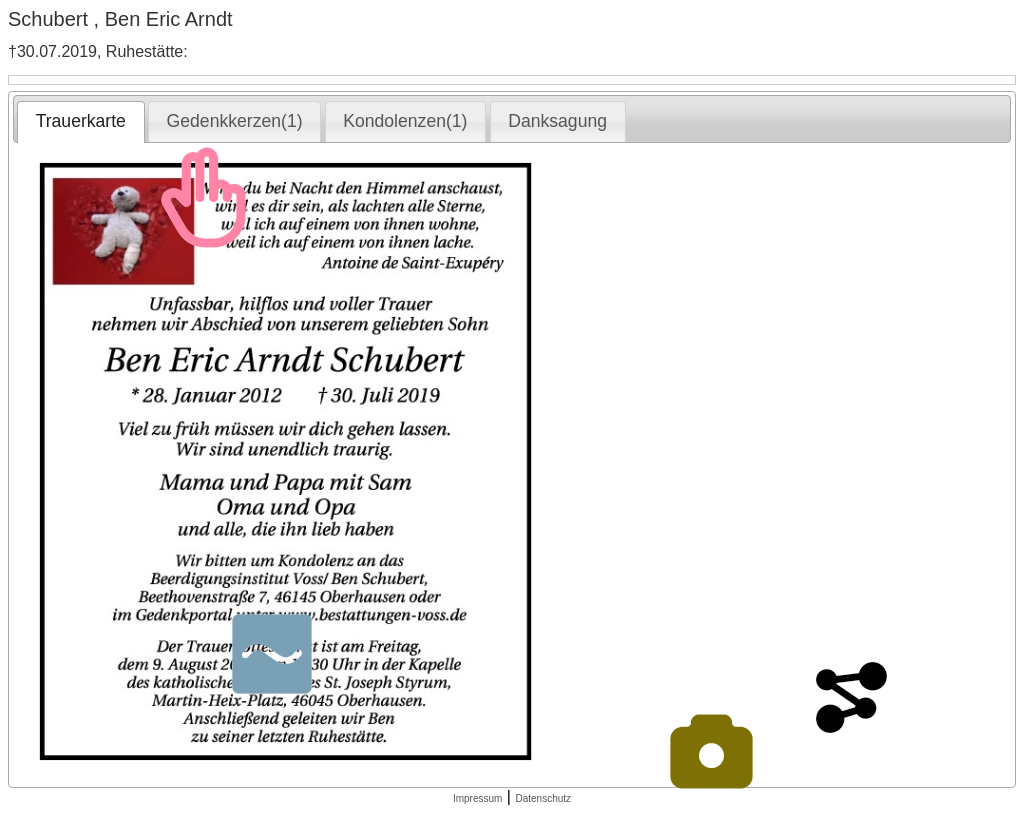 This screenshot has width=1024, height=814. I want to click on indicates approximate or similar value, so click(272, 654).